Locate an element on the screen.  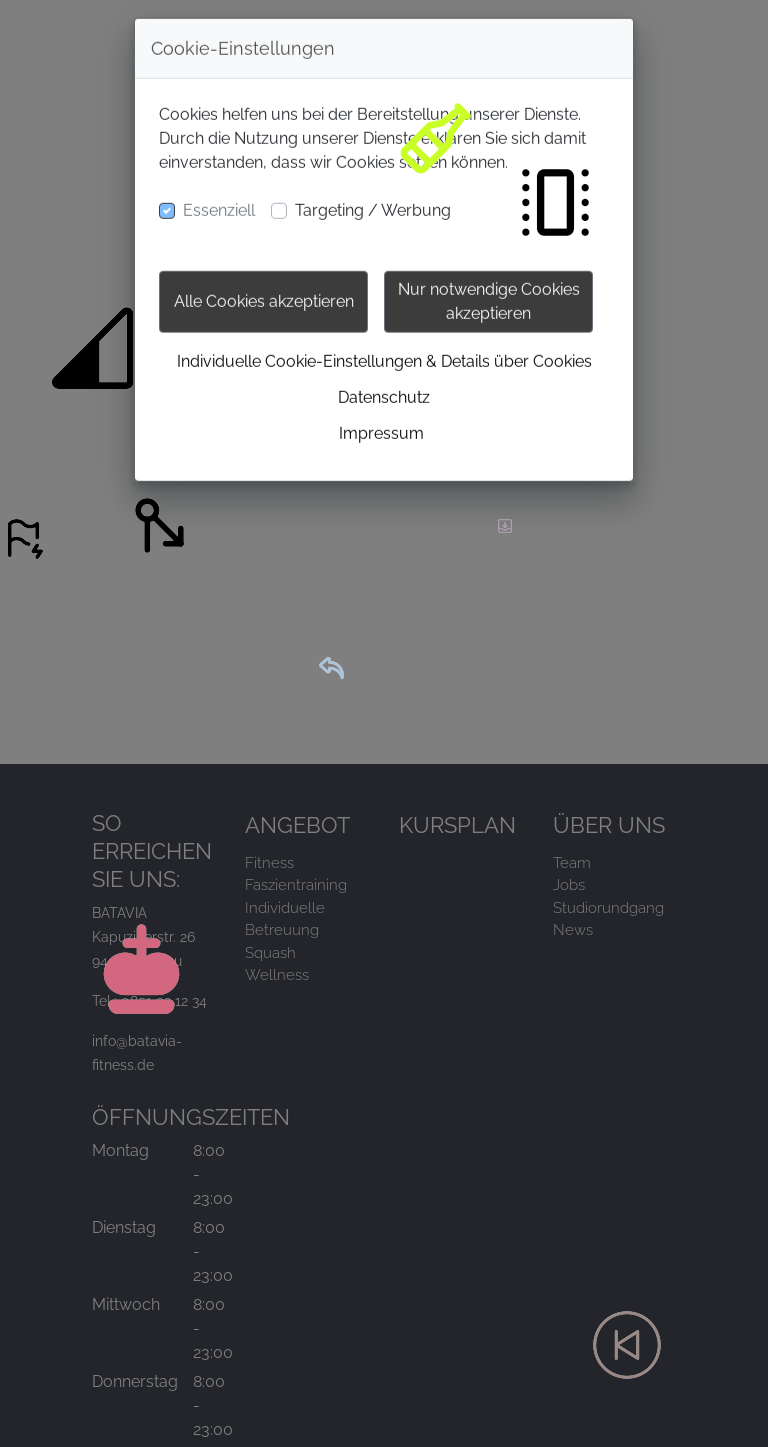
download file to inbox or tray is located at coordinates (505, 526).